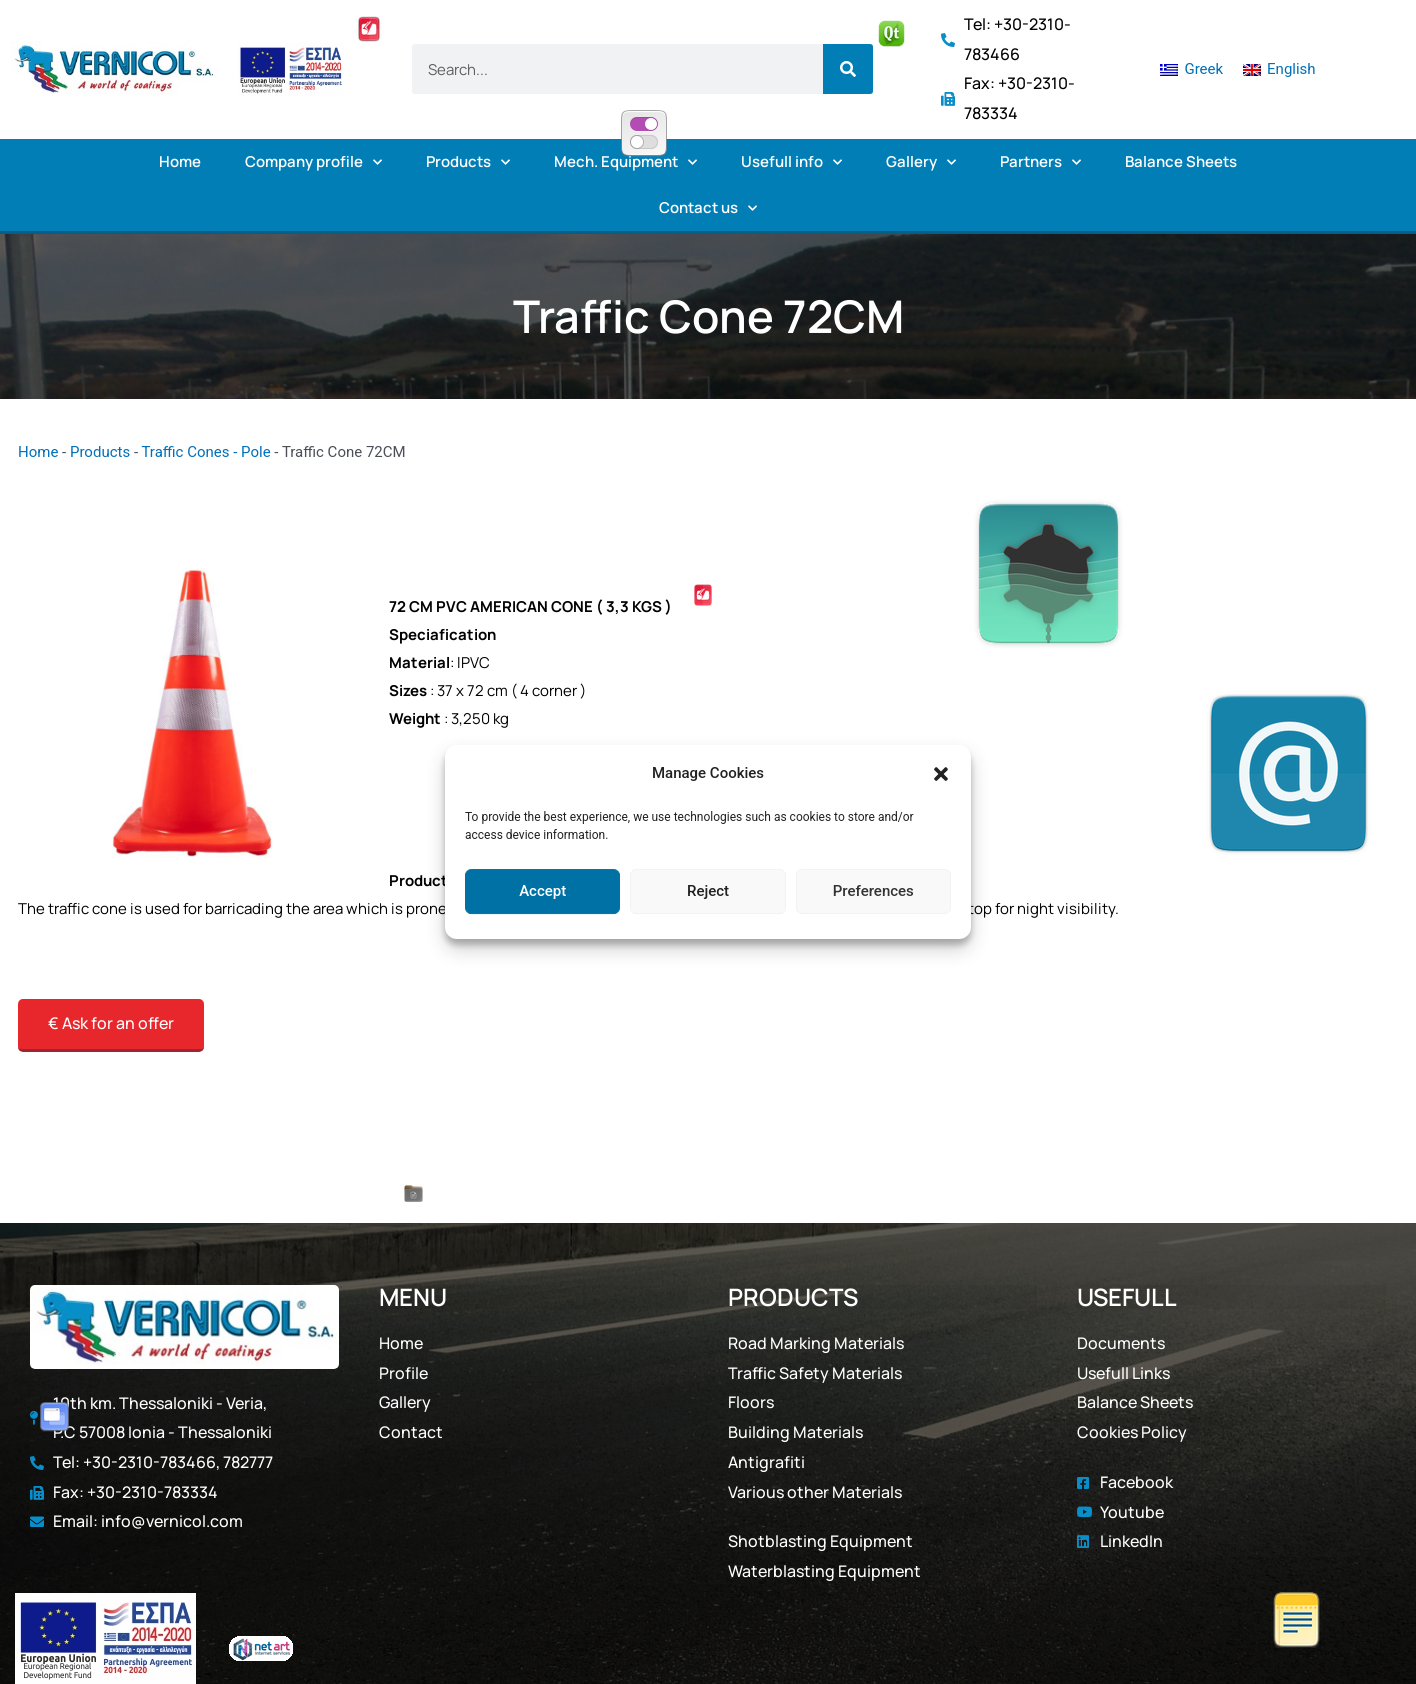  Describe the element at coordinates (1048, 573) in the screenshot. I see `launch the minesweeper game` at that location.